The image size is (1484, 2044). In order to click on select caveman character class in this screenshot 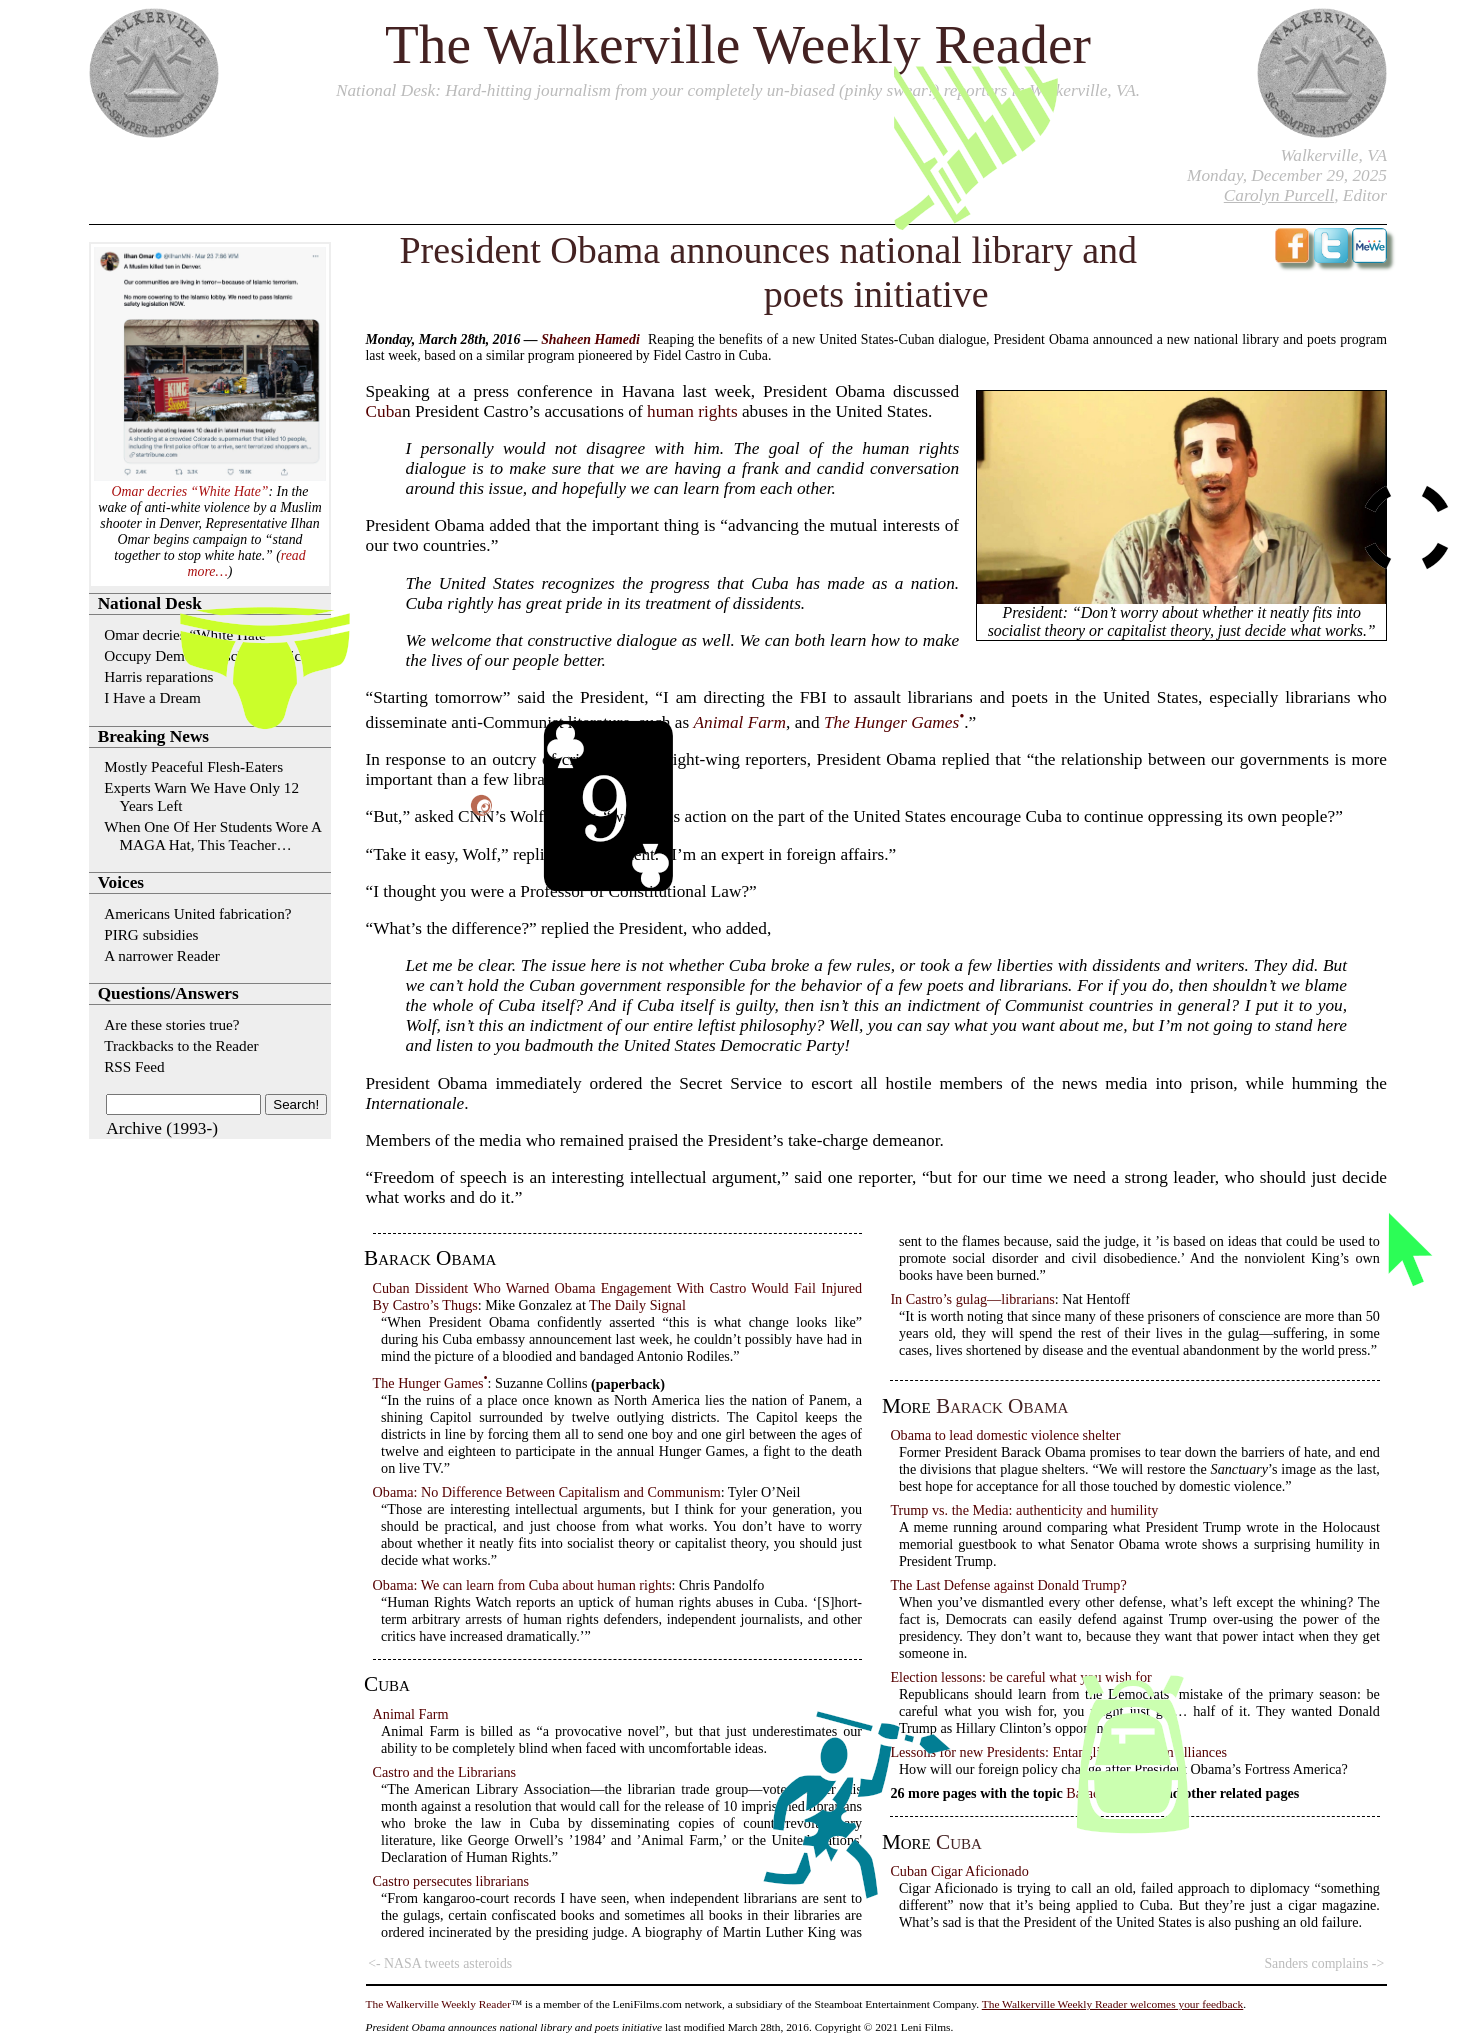, I will do `click(857, 1805)`.